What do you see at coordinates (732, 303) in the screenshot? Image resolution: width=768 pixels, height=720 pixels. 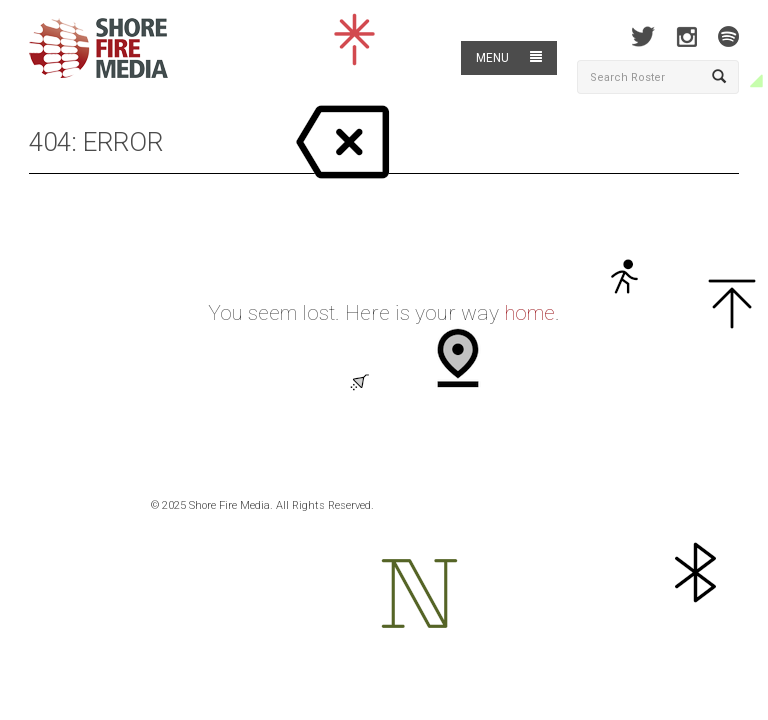 I see `upload a file or content` at bounding box center [732, 303].